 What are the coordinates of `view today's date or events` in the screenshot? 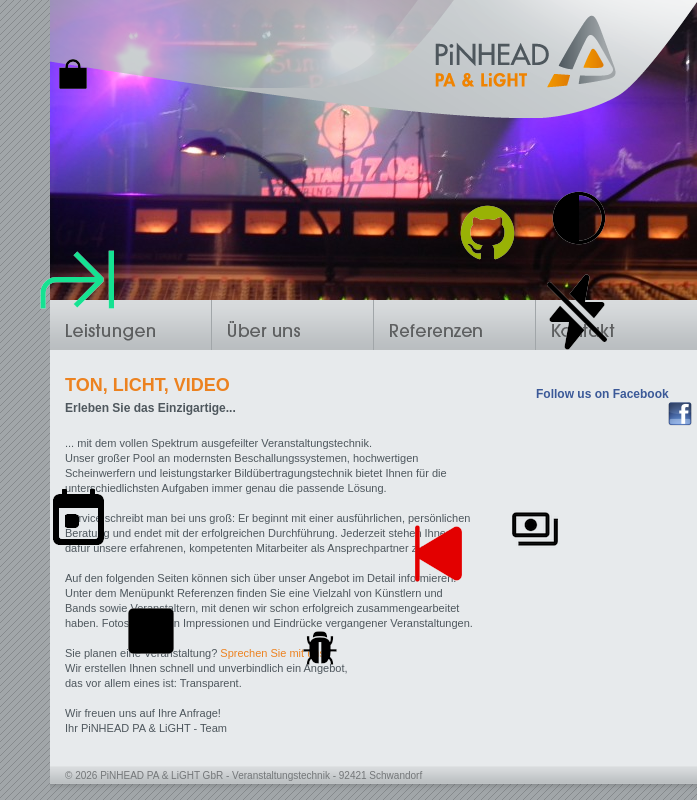 It's located at (78, 519).